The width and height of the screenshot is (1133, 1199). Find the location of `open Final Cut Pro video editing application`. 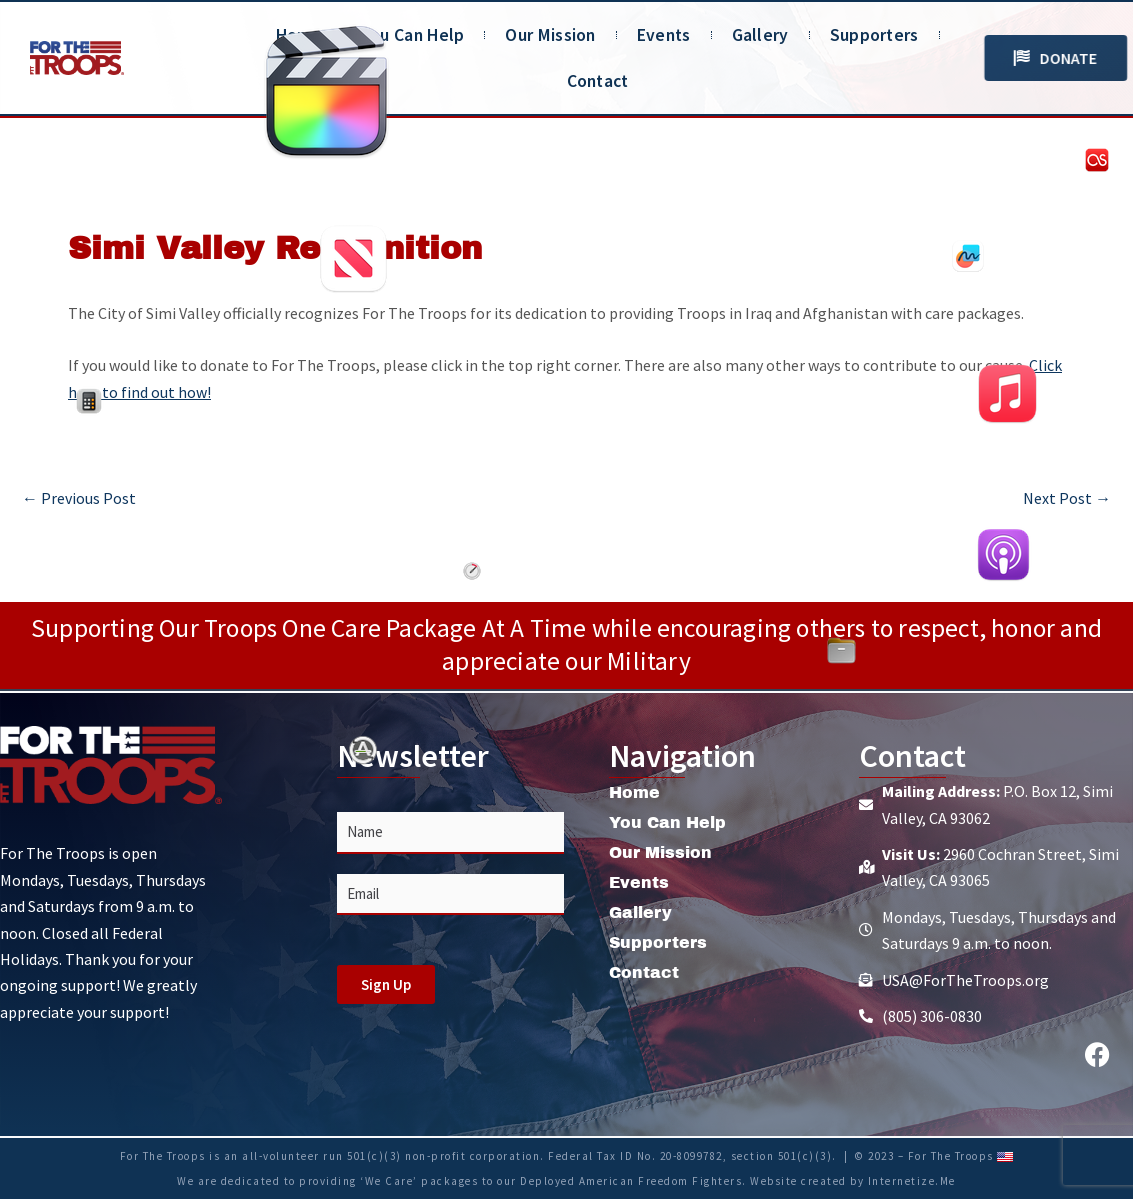

open Final Cut Pro video editing application is located at coordinates (326, 95).